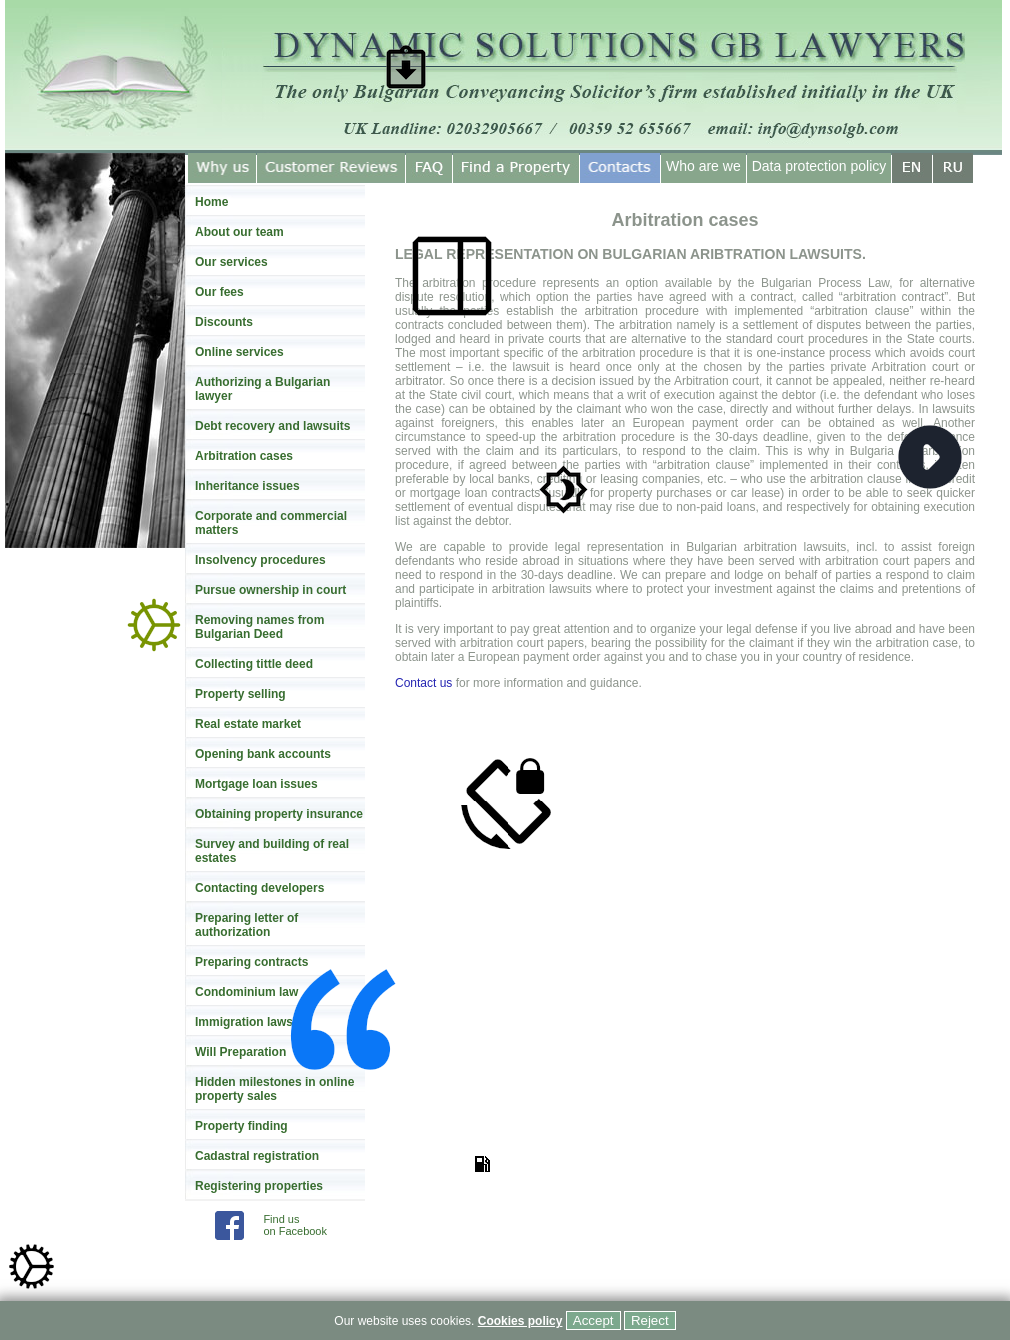 The width and height of the screenshot is (1010, 1340). Describe the element at coordinates (406, 69) in the screenshot. I see `download or receive an assignment` at that location.